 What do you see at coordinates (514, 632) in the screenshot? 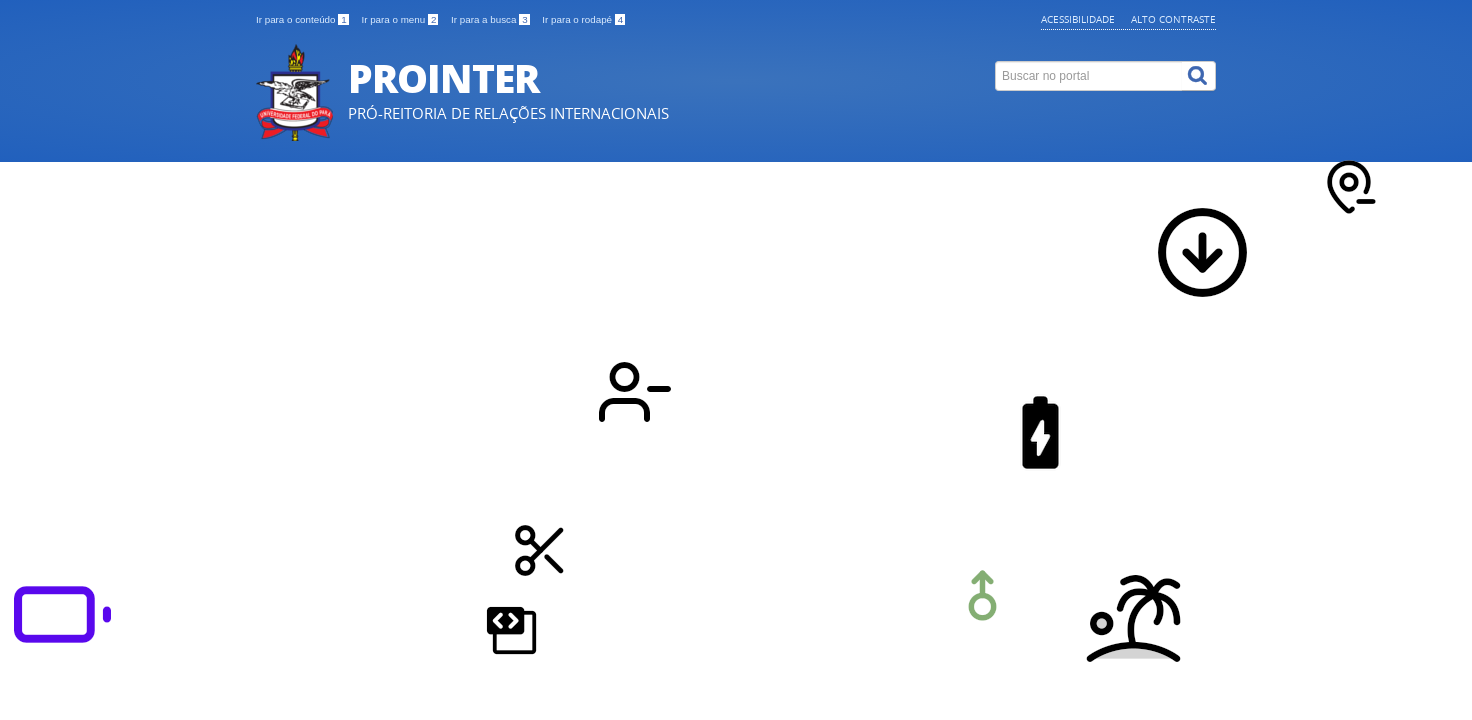
I see `insert a code block` at bounding box center [514, 632].